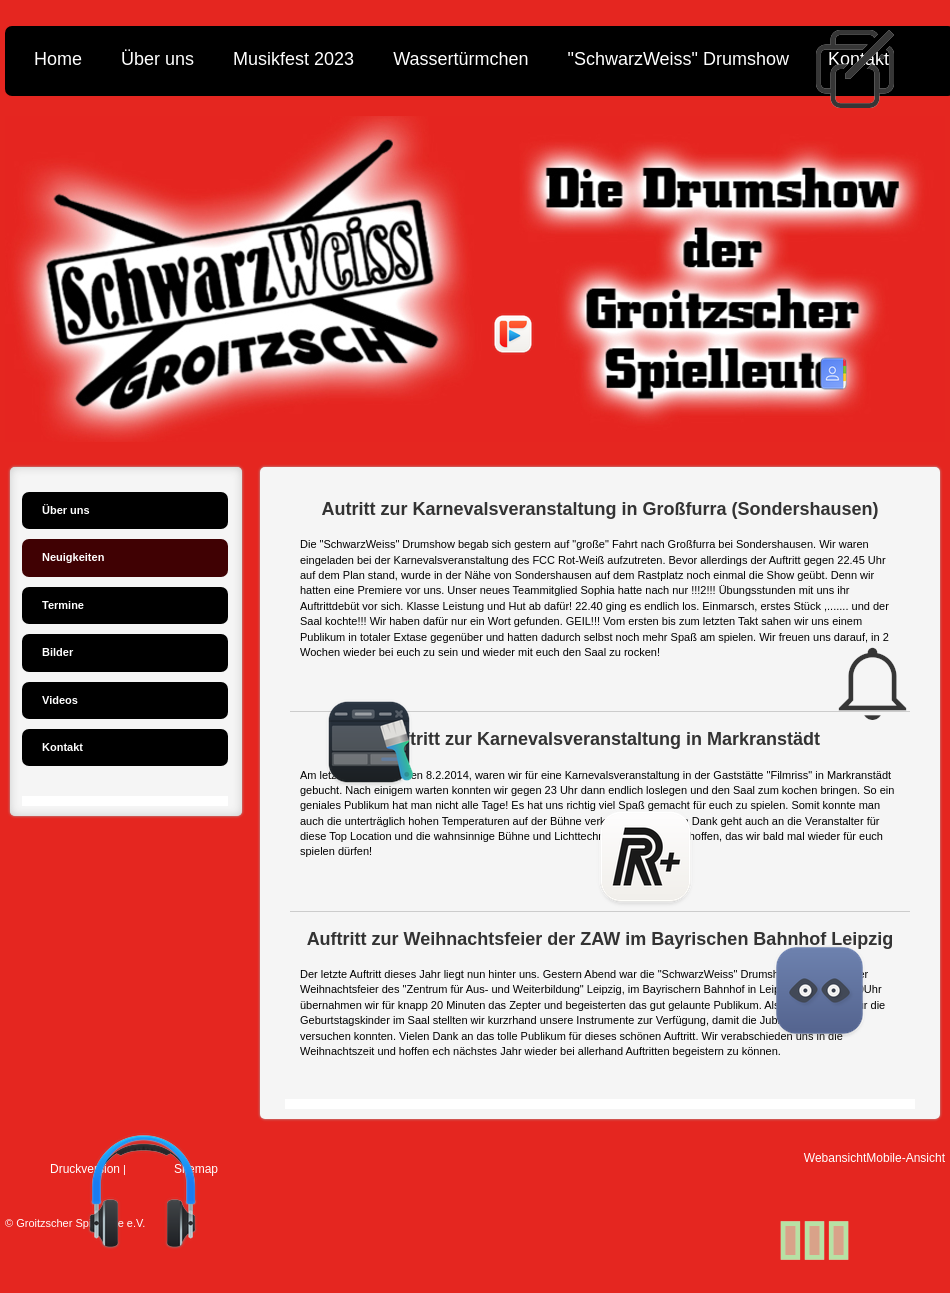 The image size is (950, 1293). I want to click on open mockoon api mocking application, so click(819, 990).